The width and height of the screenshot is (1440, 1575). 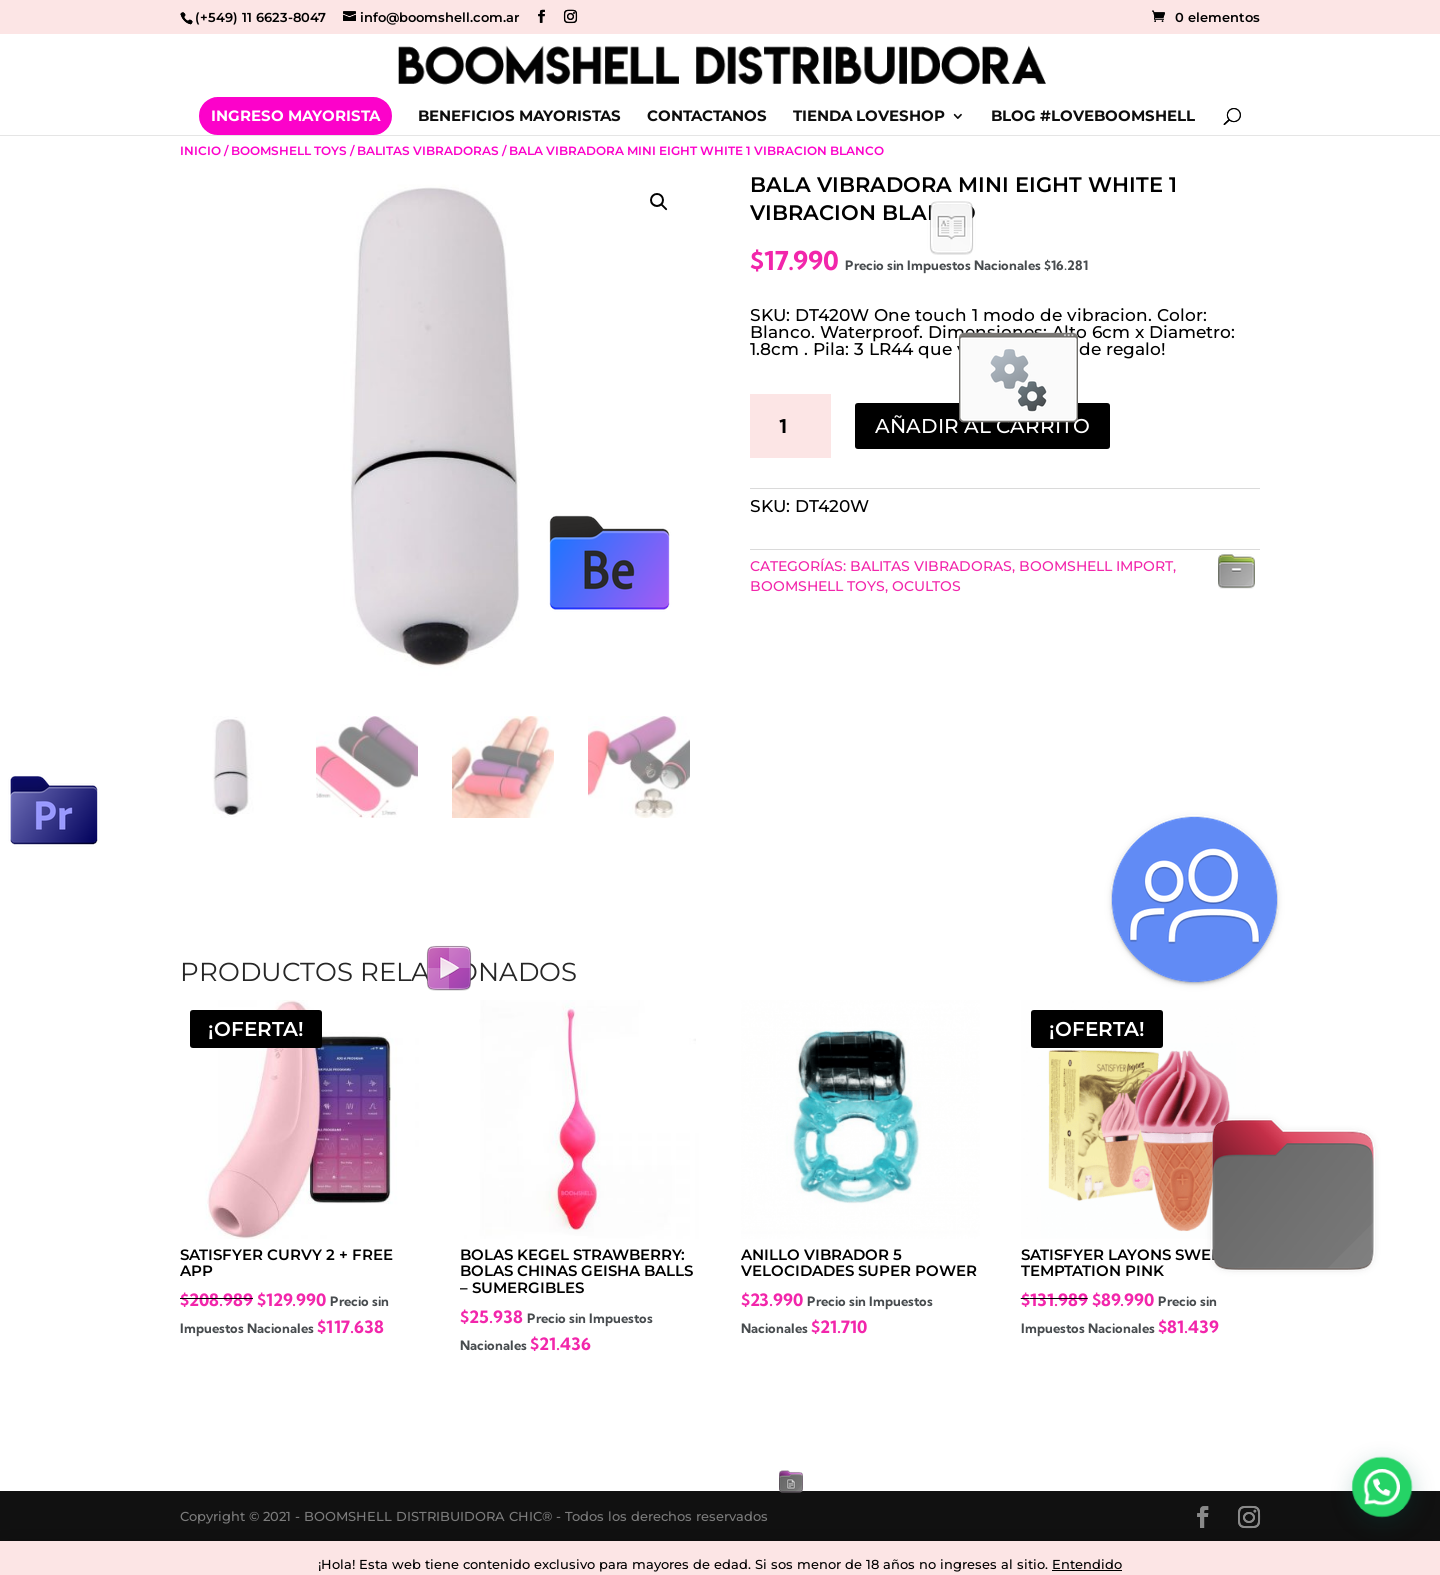 I want to click on open documents folder, so click(x=791, y=1481).